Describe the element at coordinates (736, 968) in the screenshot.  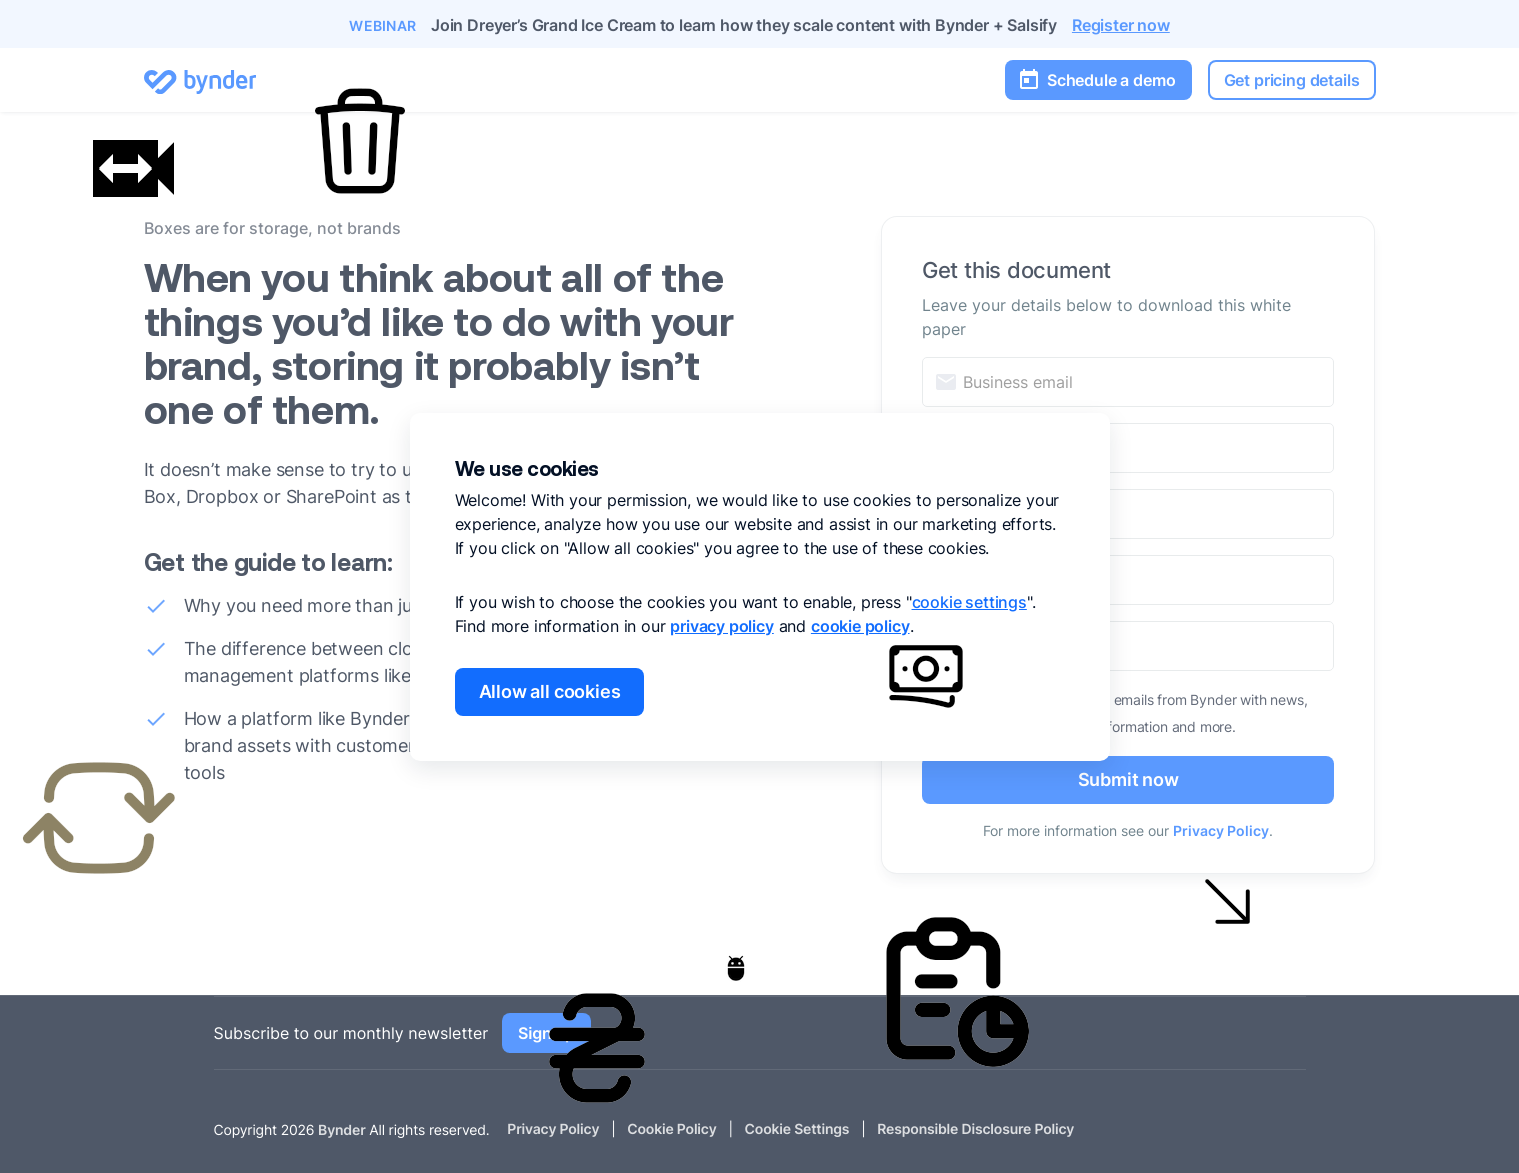
I see `android debug bridge (adb) connection status` at that location.